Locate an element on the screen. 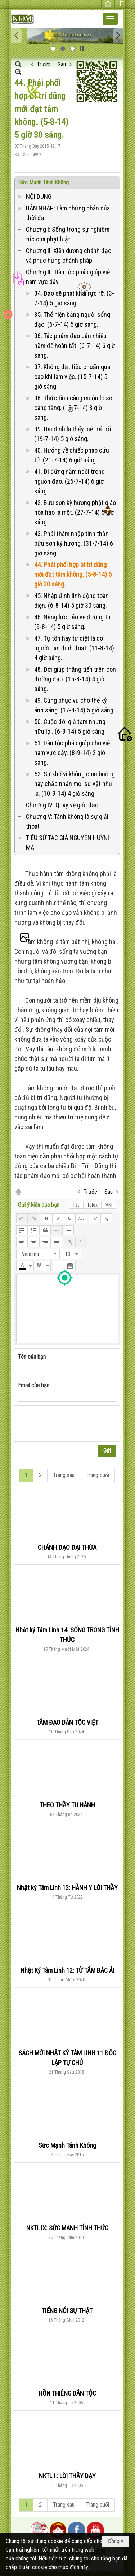 The width and height of the screenshot is (135, 2576). preview mode with limited visibility is located at coordinates (84, 287).